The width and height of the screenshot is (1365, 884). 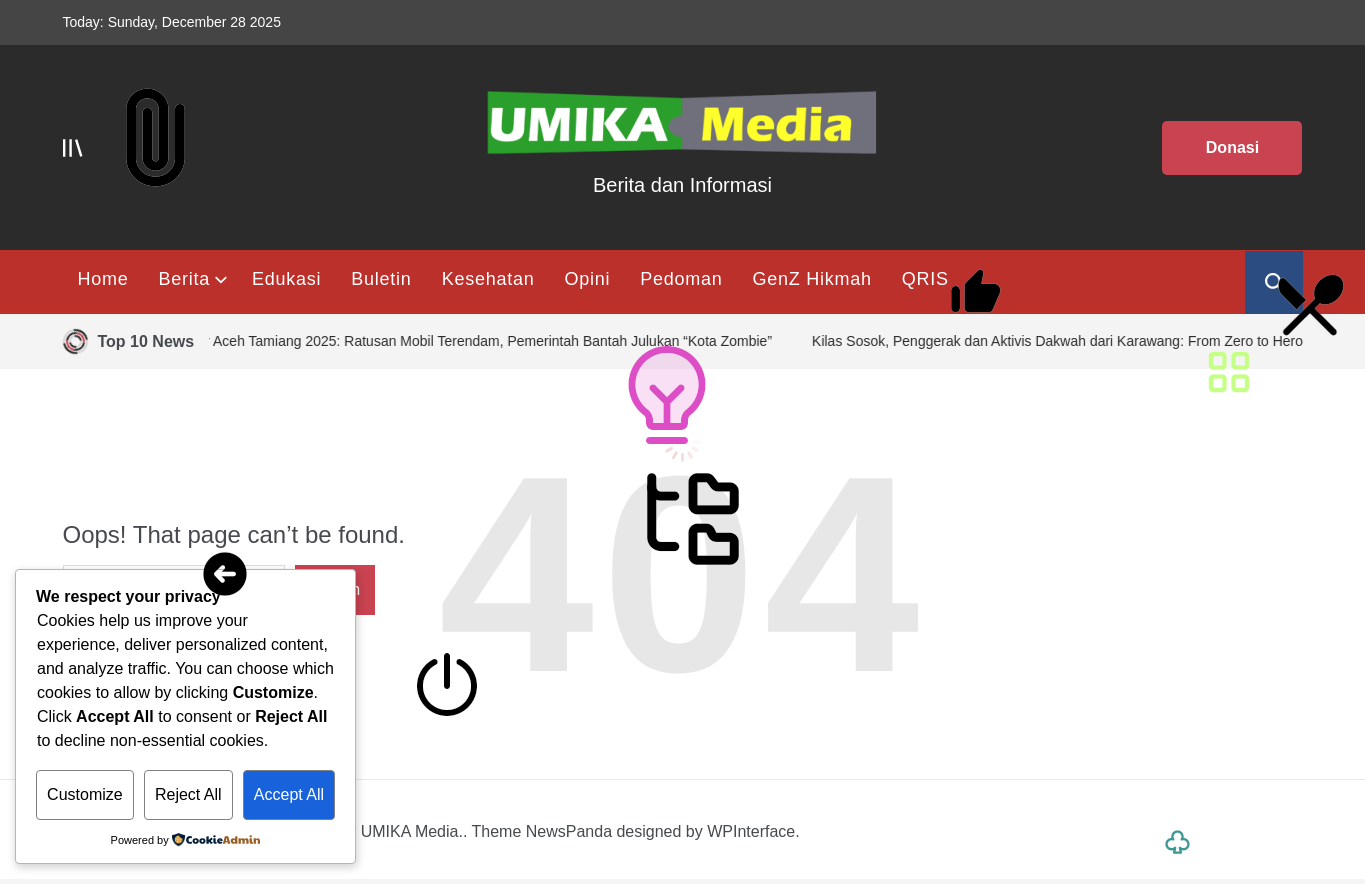 I want to click on toggle idea or inspiration mode, so click(x=667, y=395).